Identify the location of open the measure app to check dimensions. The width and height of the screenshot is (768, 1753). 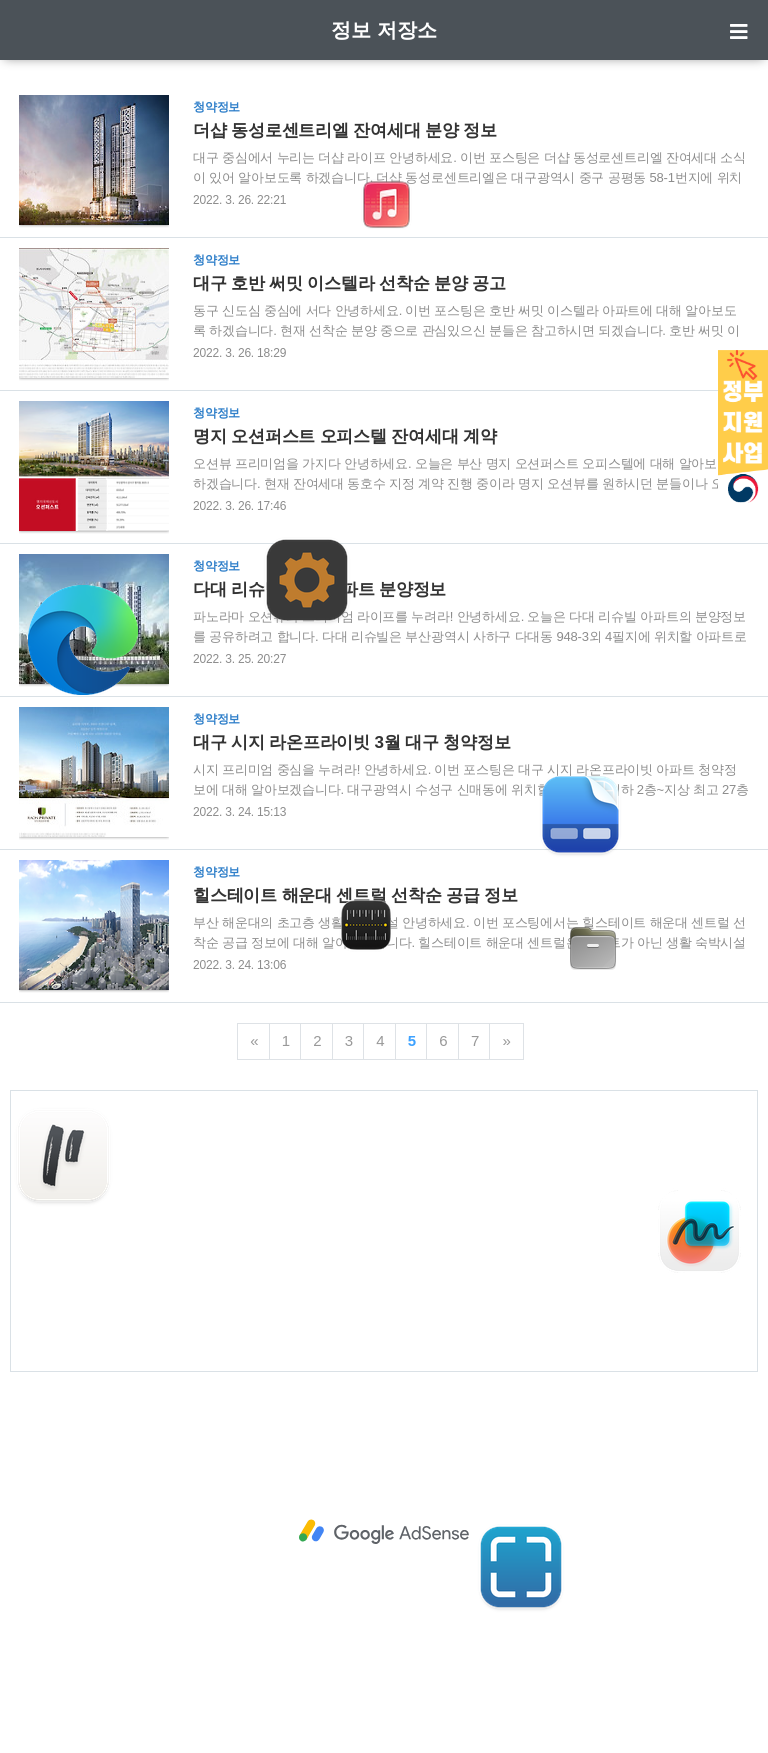
(366, 925).